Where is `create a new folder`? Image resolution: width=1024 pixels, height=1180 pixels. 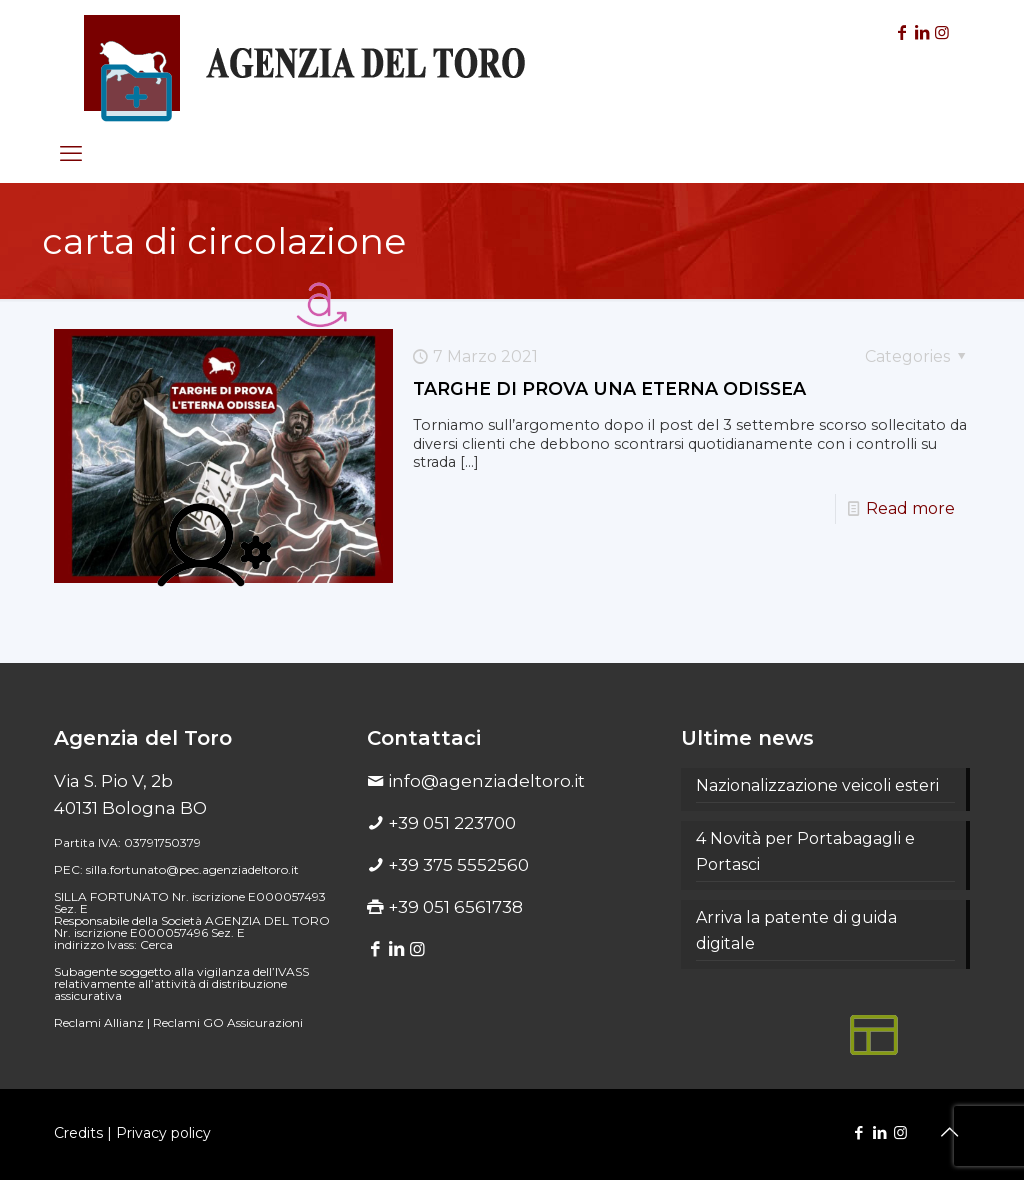
create a new folder is located at coordinates (136, 91).